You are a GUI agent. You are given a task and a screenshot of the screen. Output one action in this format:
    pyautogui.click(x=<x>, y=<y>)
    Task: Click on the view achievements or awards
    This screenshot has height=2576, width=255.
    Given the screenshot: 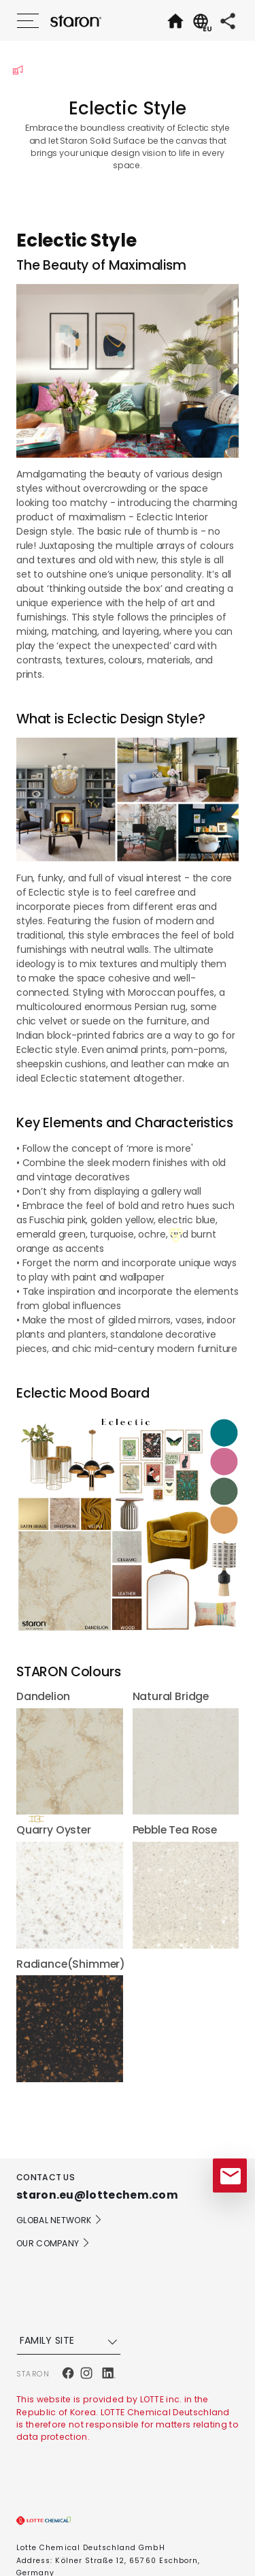 What is the action you would take?
    pyautogui.click(x=175, y=1234)
    